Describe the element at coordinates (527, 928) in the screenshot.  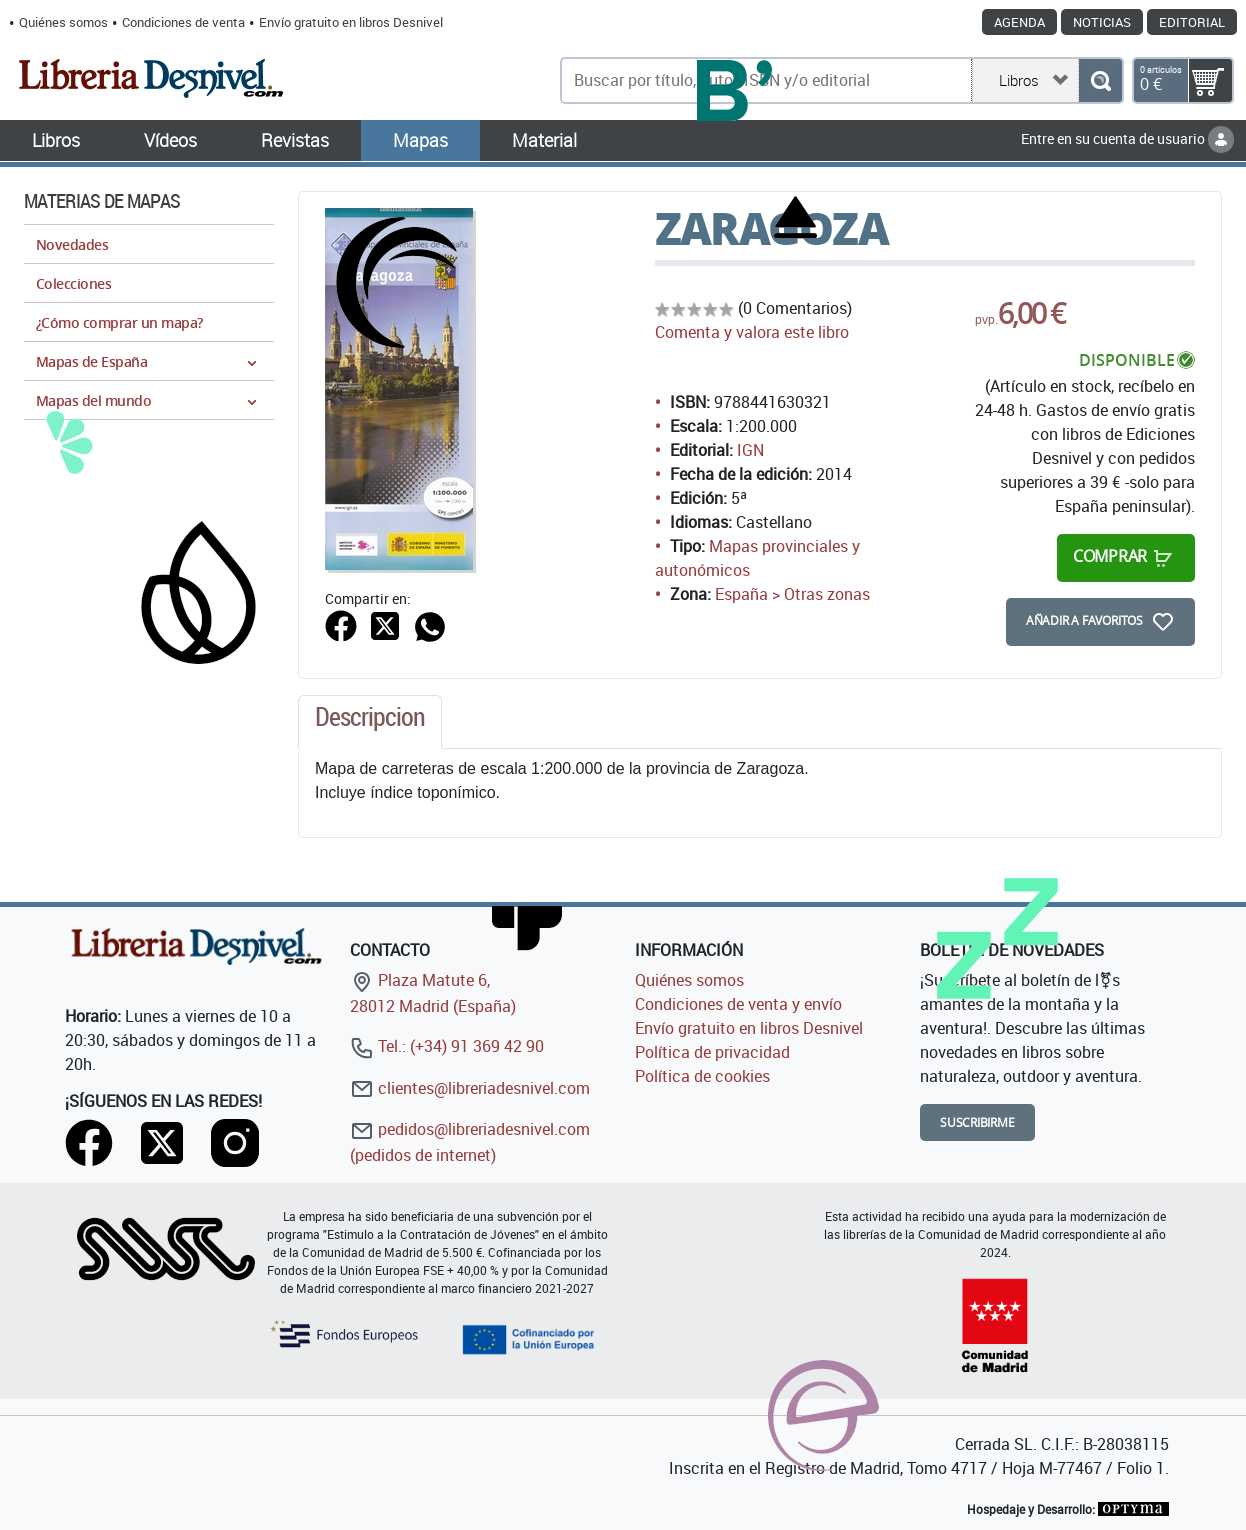
I see `visit top.gg website` at that location.